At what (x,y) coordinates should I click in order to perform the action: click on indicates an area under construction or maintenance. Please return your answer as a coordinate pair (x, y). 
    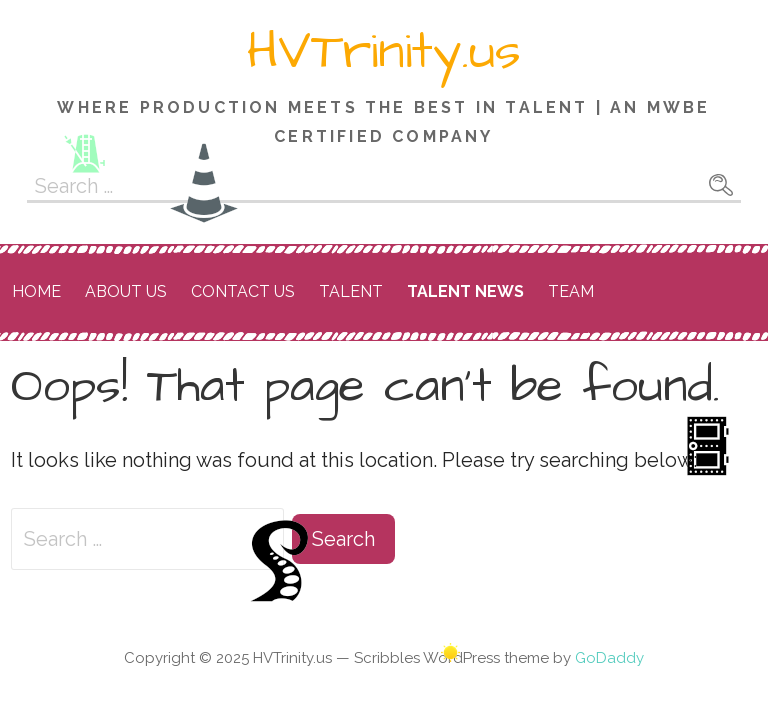
    Looking at the image, I should click on (204, 183).